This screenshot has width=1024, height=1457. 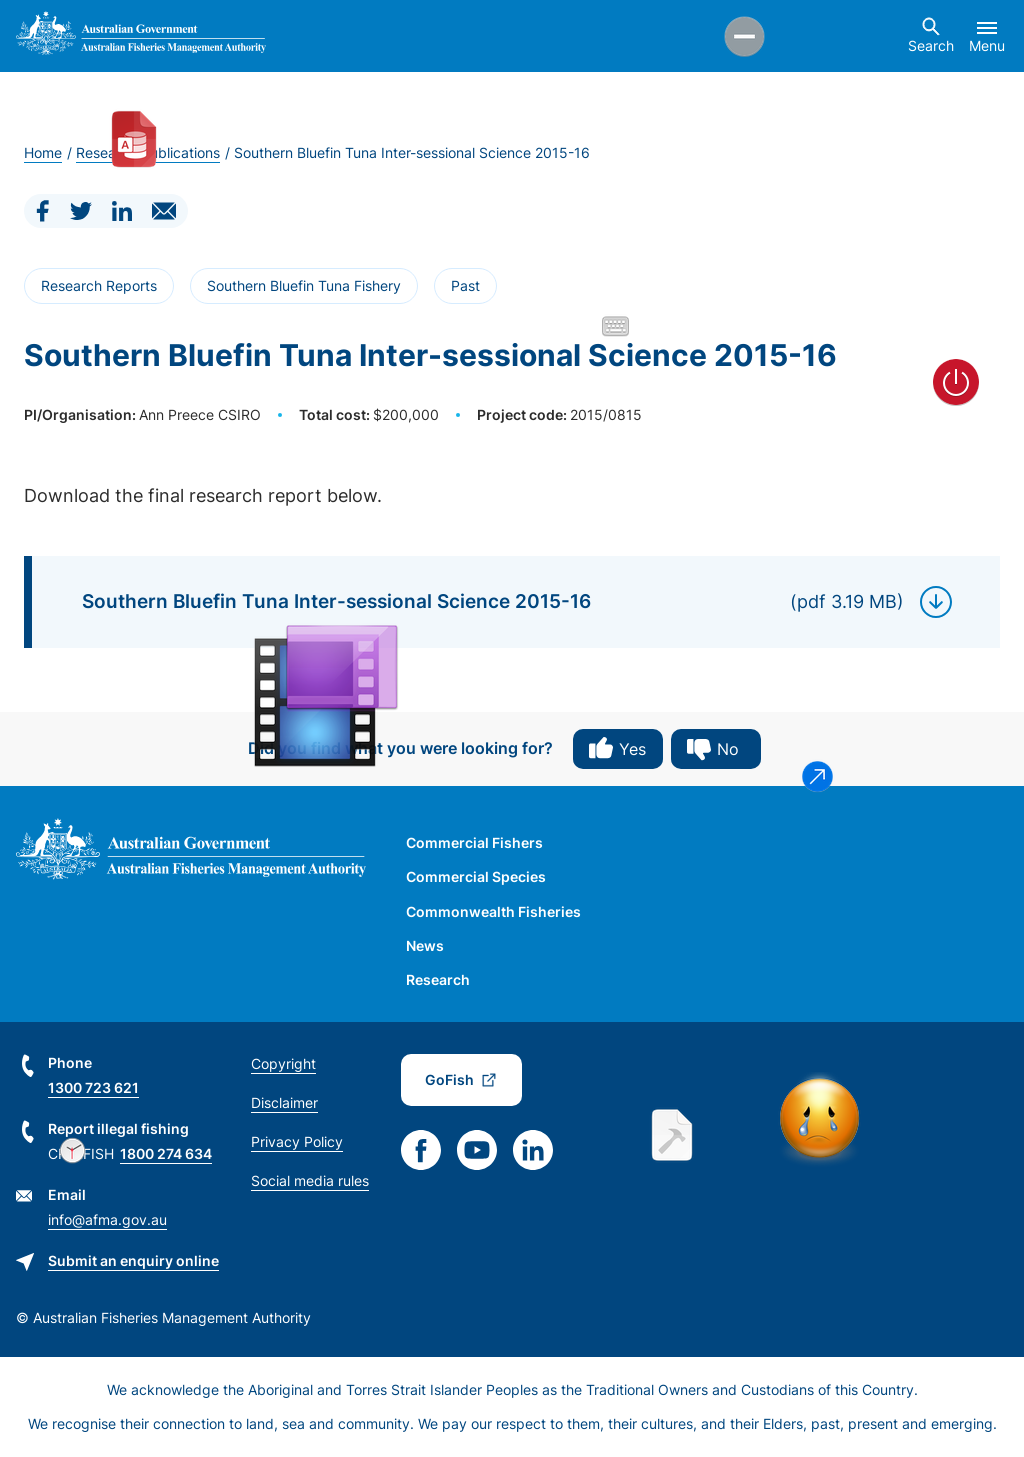 What do you see at coordinates (820, 1122) in the screenshot?
I see `indicates sadness or disappointment in a reaction` at bounding box center [820, 1122].